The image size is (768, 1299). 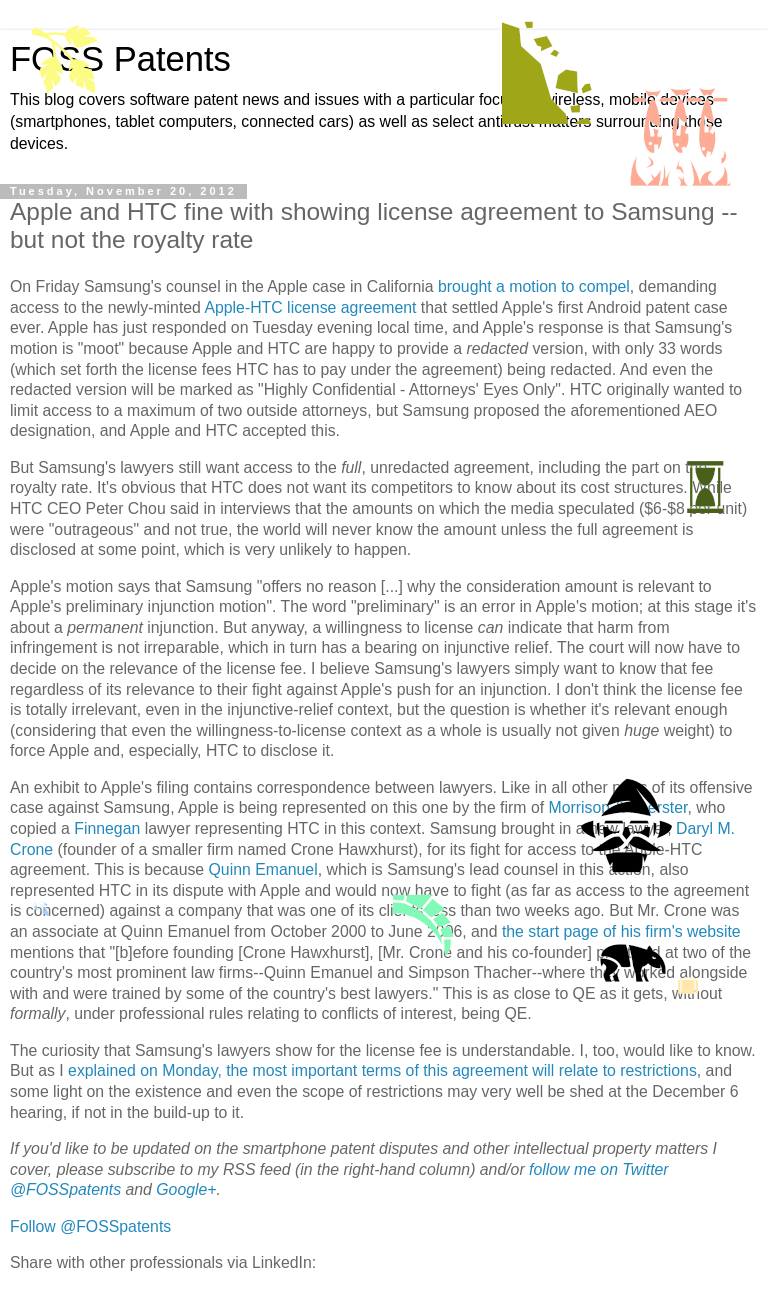 I want to click on warning: rockslide or falling rocks hazard ahead, so click(x=555, y=71).